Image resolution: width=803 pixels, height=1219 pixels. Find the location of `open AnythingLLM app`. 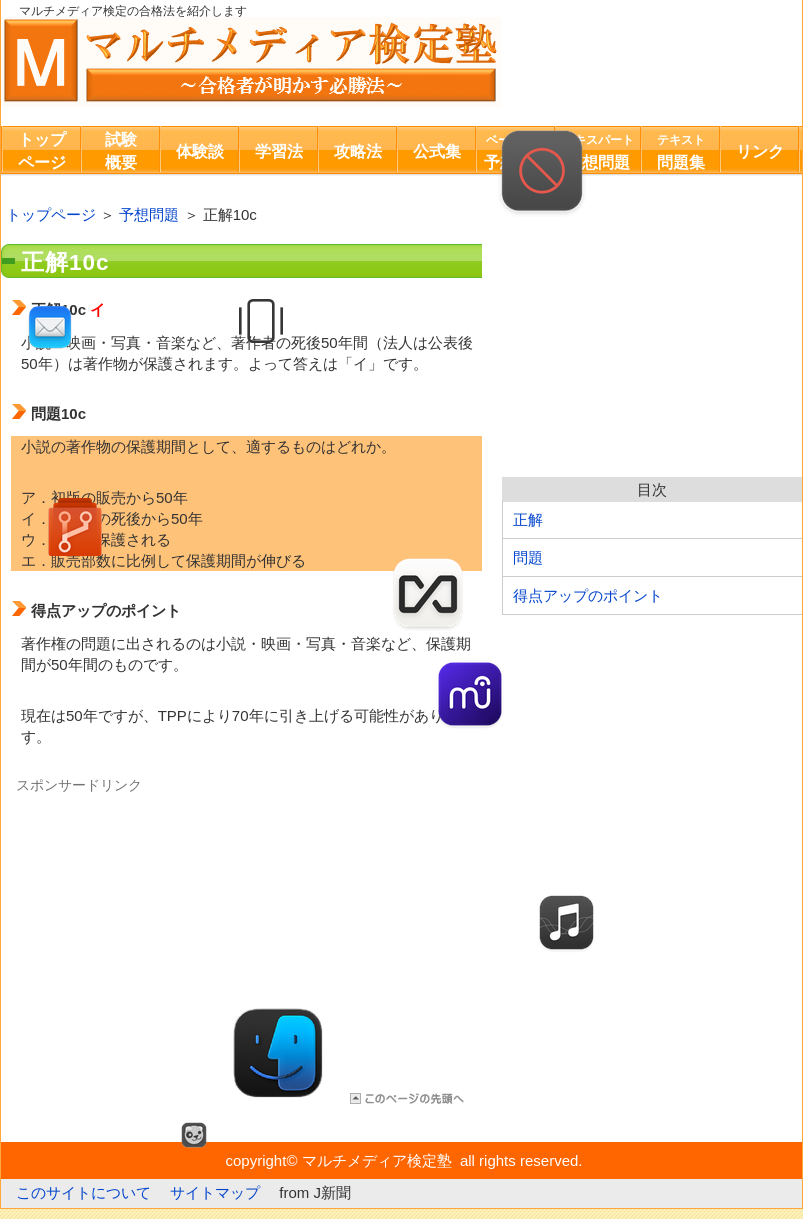

open AnythingLLM app is located at coordinates (428, 593).